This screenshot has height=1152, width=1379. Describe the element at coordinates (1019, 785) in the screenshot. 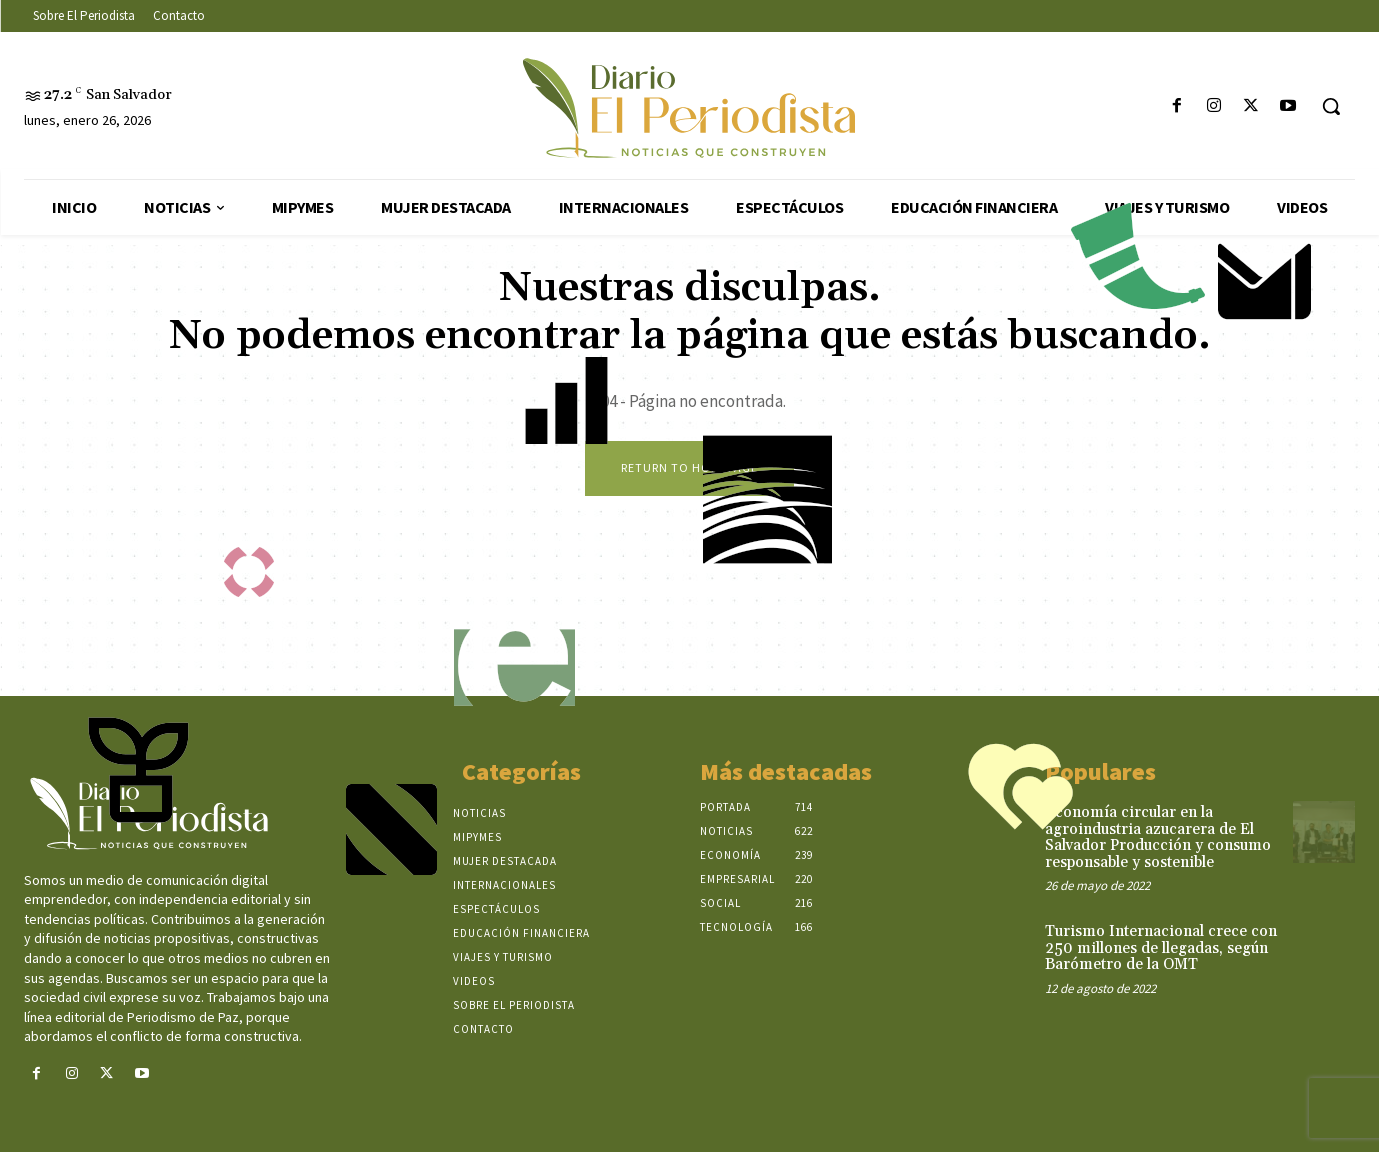

I see `add to favorites or liked items` at that location.